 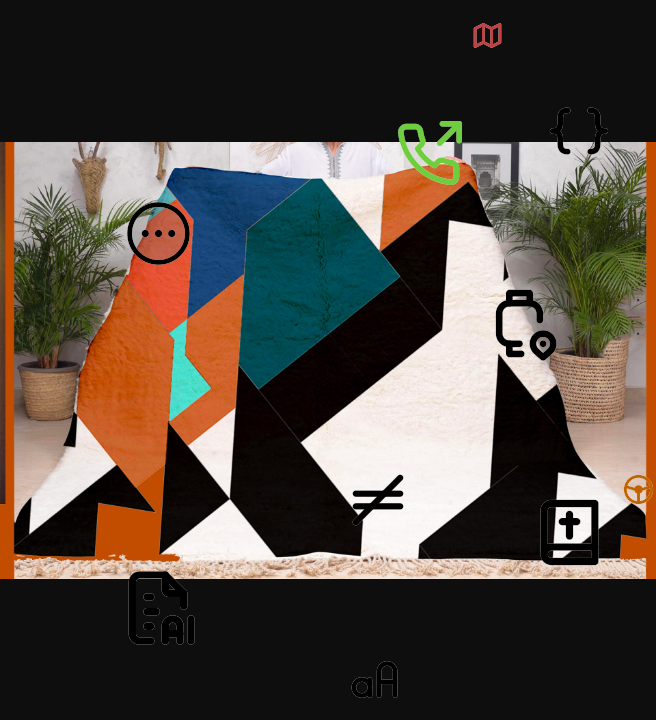 I want to click on open more options menu, so click(x=158, y=233).